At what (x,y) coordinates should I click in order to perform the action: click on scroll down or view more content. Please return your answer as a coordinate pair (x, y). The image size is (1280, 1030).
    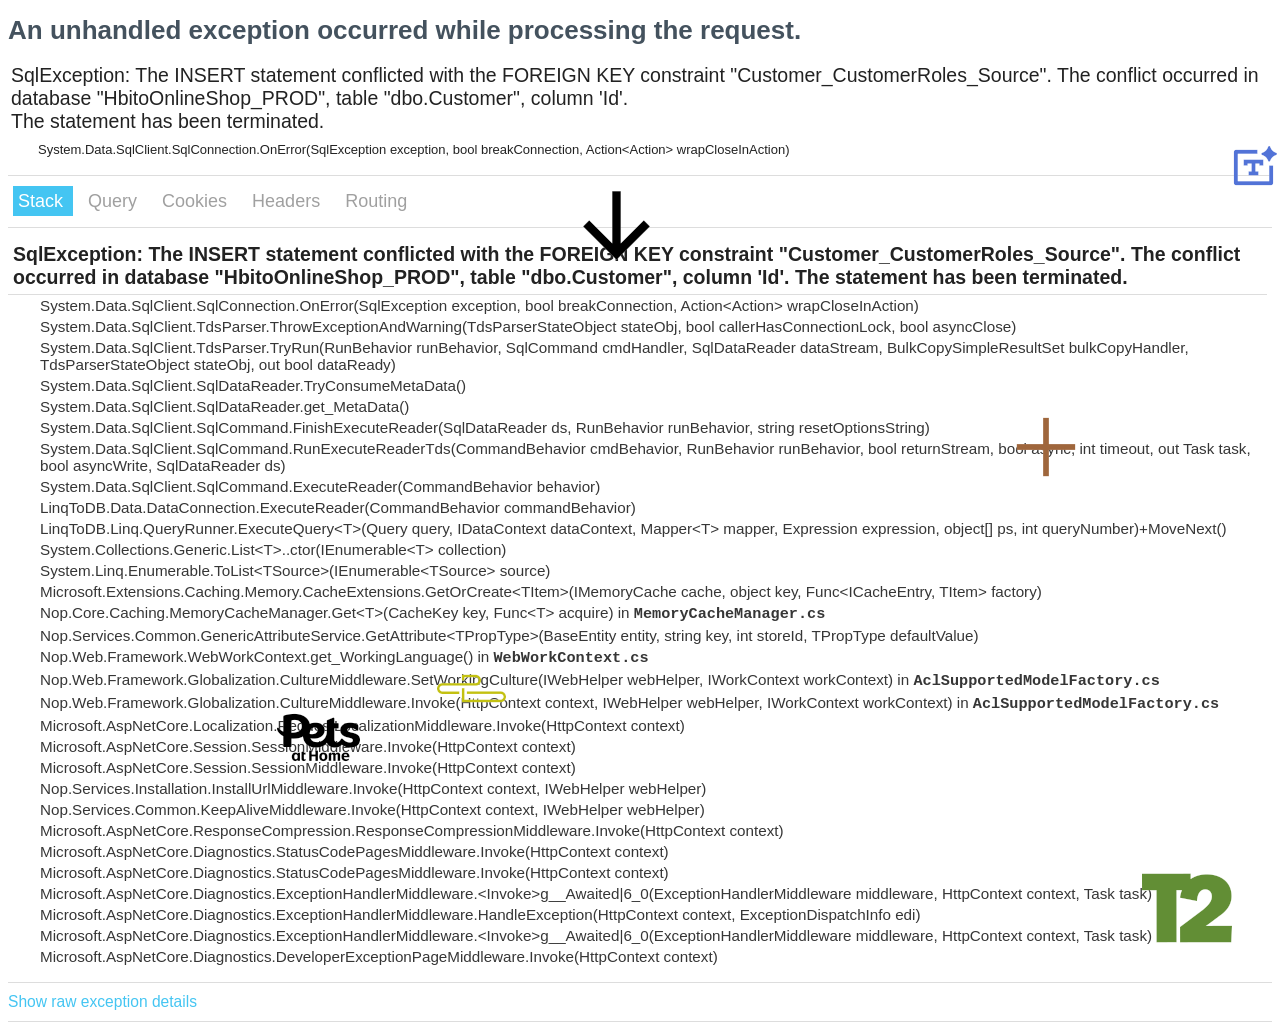
    Looking at the image, I should click on (616, 225).